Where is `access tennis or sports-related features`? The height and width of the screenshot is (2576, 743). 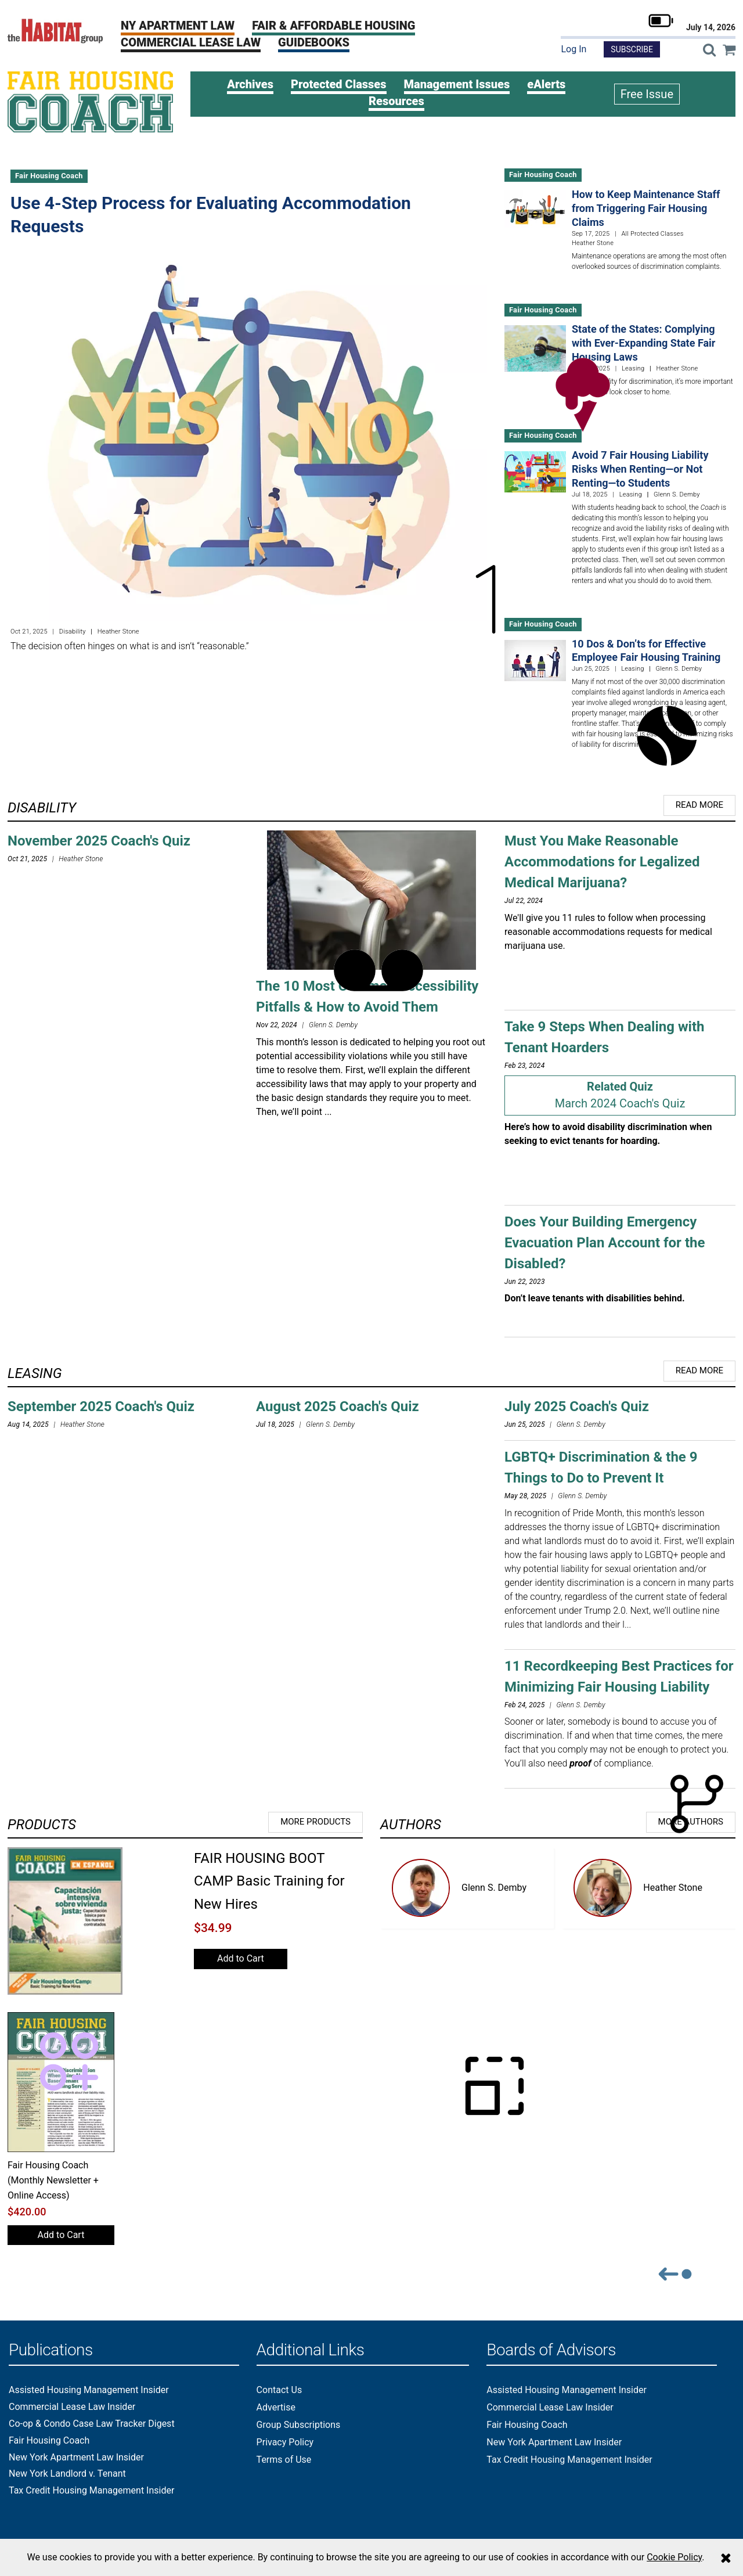 access tennis or sports-related features is located at coordinates (667, 736).